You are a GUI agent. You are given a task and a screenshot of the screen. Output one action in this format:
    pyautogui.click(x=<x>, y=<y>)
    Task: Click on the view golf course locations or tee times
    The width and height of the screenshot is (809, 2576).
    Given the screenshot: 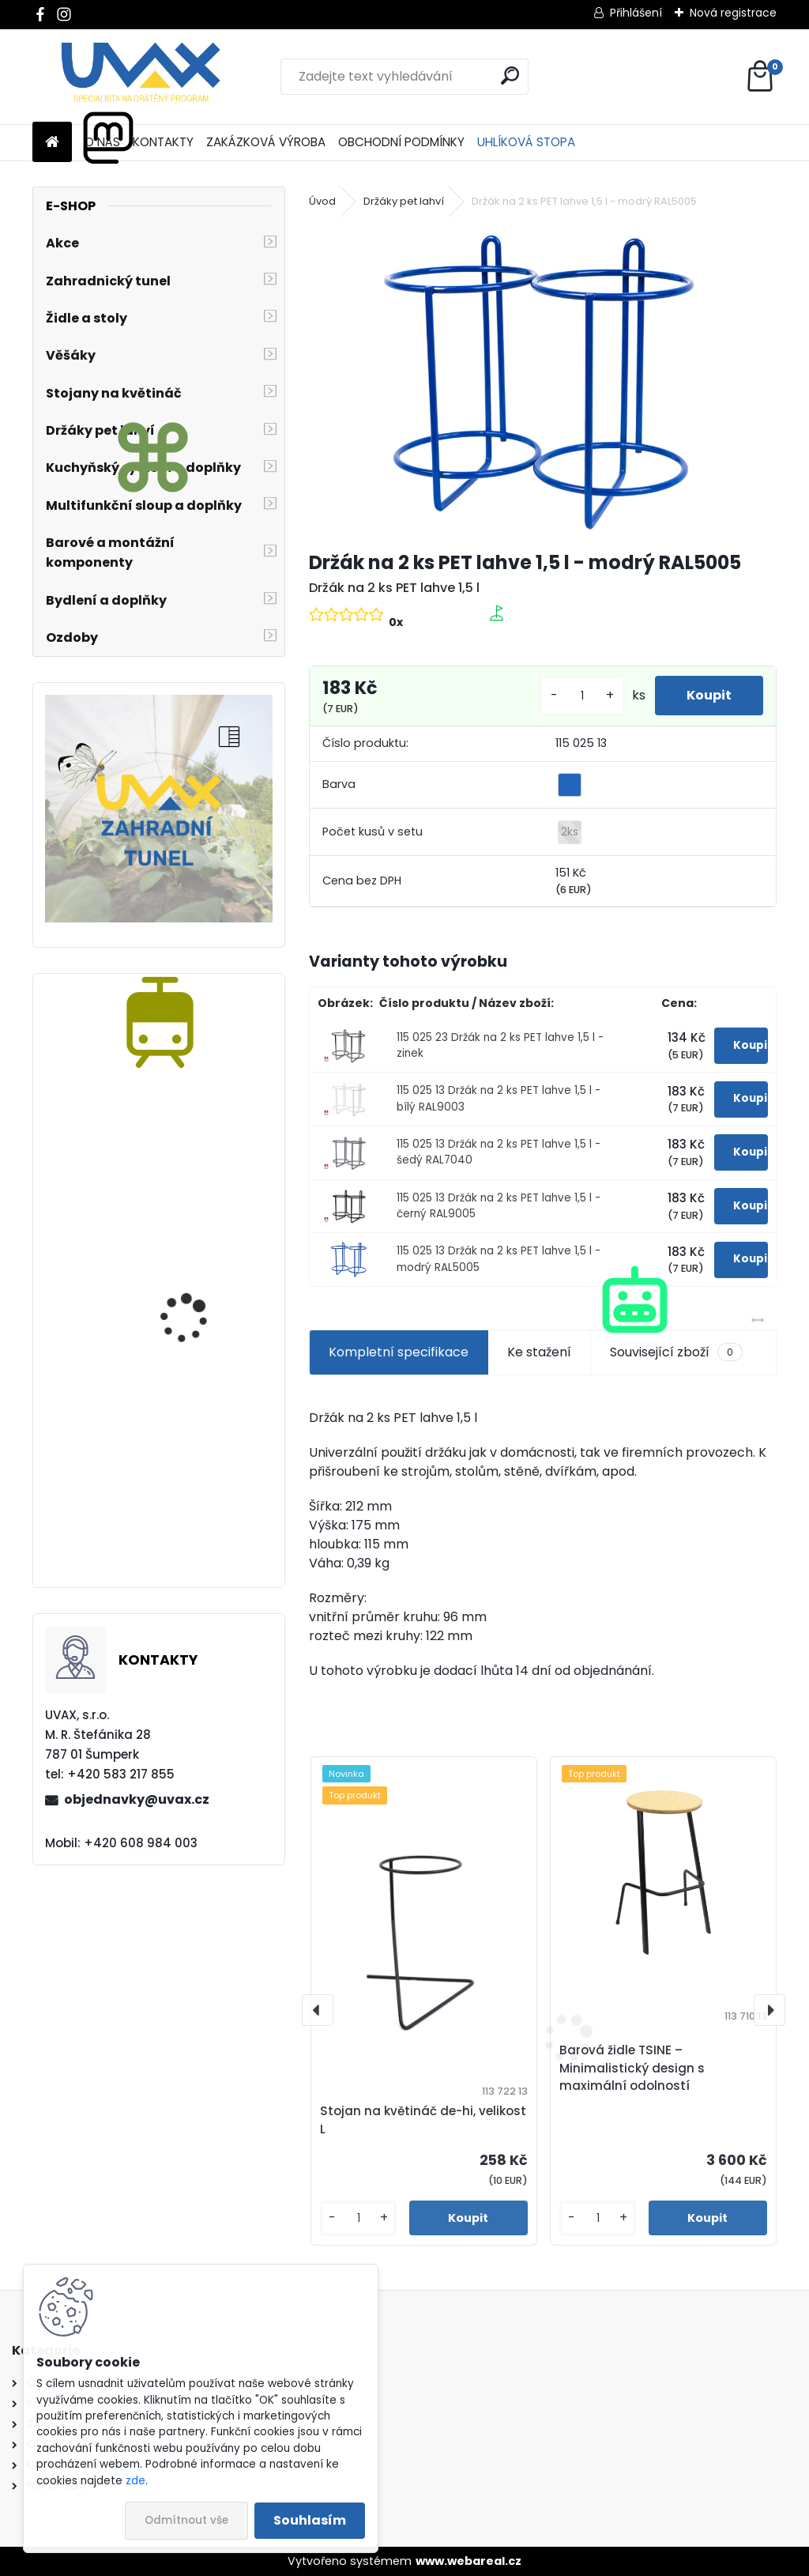 What is the action you would take?
    pyautogui.click(x=496, y=613)
    